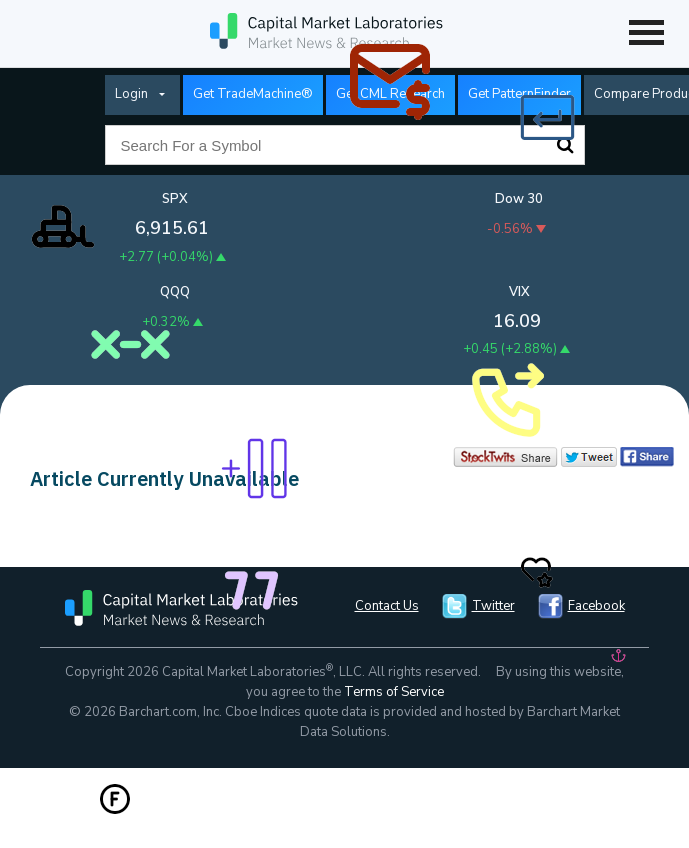 This screenshot has height=848, width=689. What do you see at coordinates (390, 76) in the screenshot?
I see `view payment or invoice emails` at bounding box center [390, 76].